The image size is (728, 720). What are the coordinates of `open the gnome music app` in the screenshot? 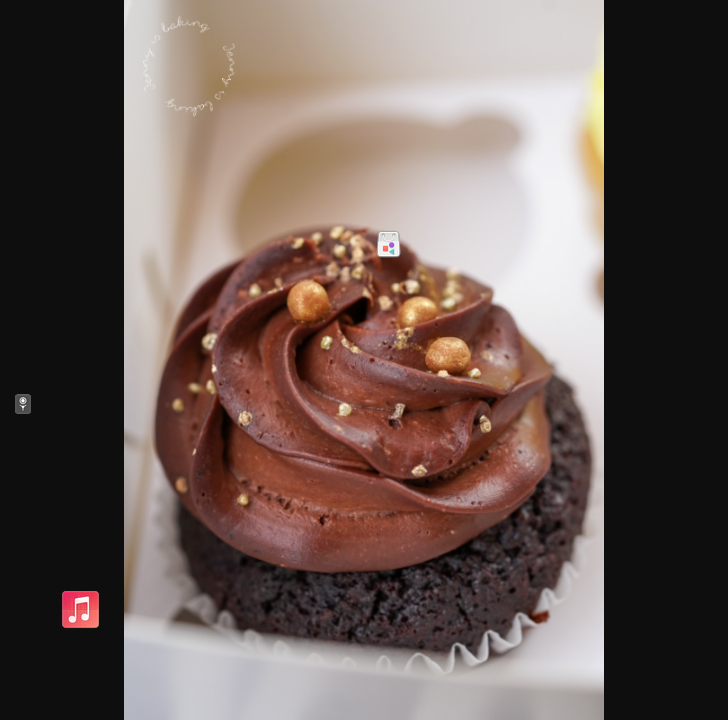 It's located at (80, 609).